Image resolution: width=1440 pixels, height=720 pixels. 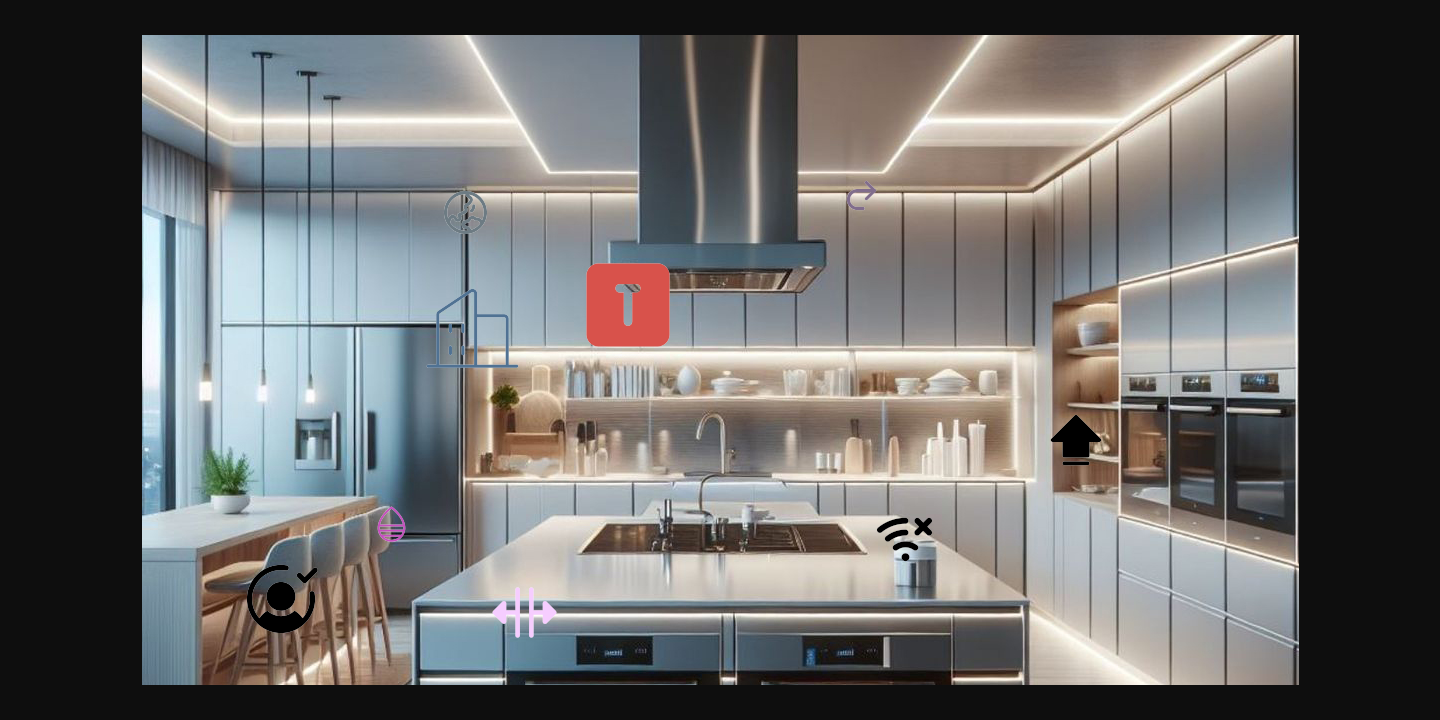 I want to click on switch to asia-australia region, so click(x=465, y=212).